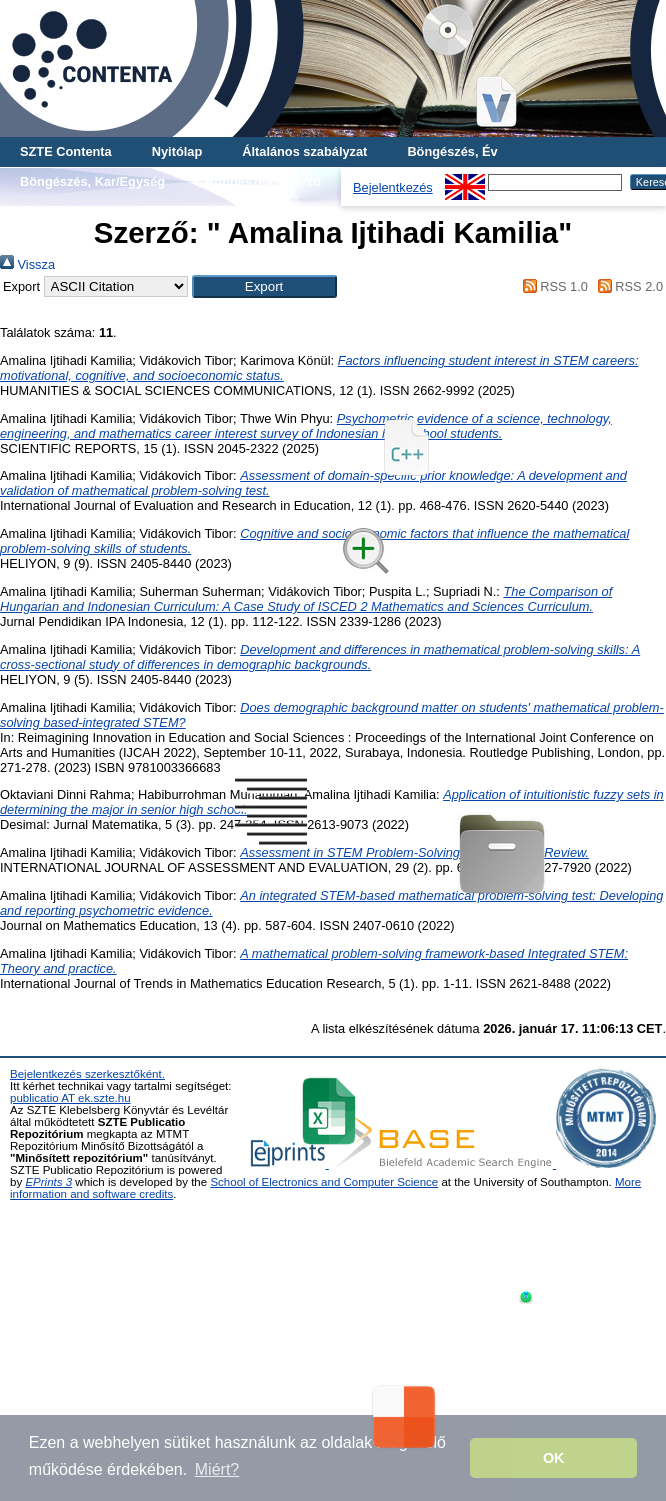 The height and width of the screenshot is (1501, 666). I want to click on indicates a CD-RW (rewritable disc) drive or media, so click(448, 30).